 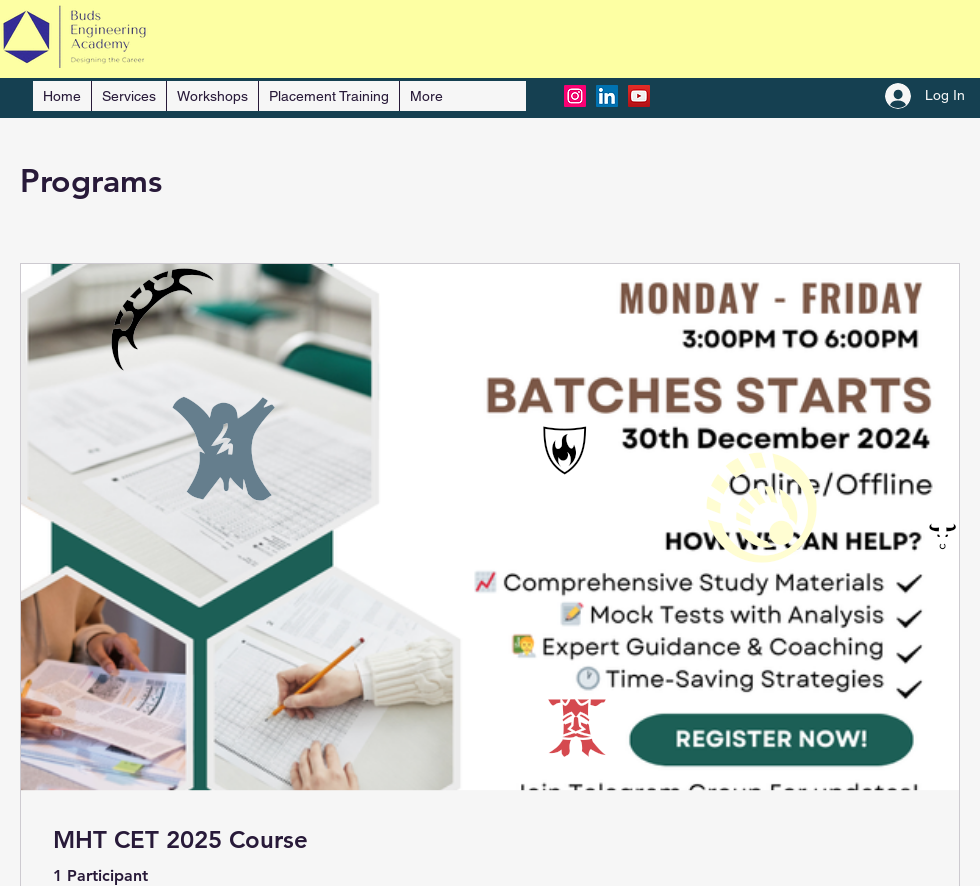 What do you see at coordinates (942, 536) in the screenshot?
I see `represents a bull or taurus zodiac sign` at bounding box center [942, 536].